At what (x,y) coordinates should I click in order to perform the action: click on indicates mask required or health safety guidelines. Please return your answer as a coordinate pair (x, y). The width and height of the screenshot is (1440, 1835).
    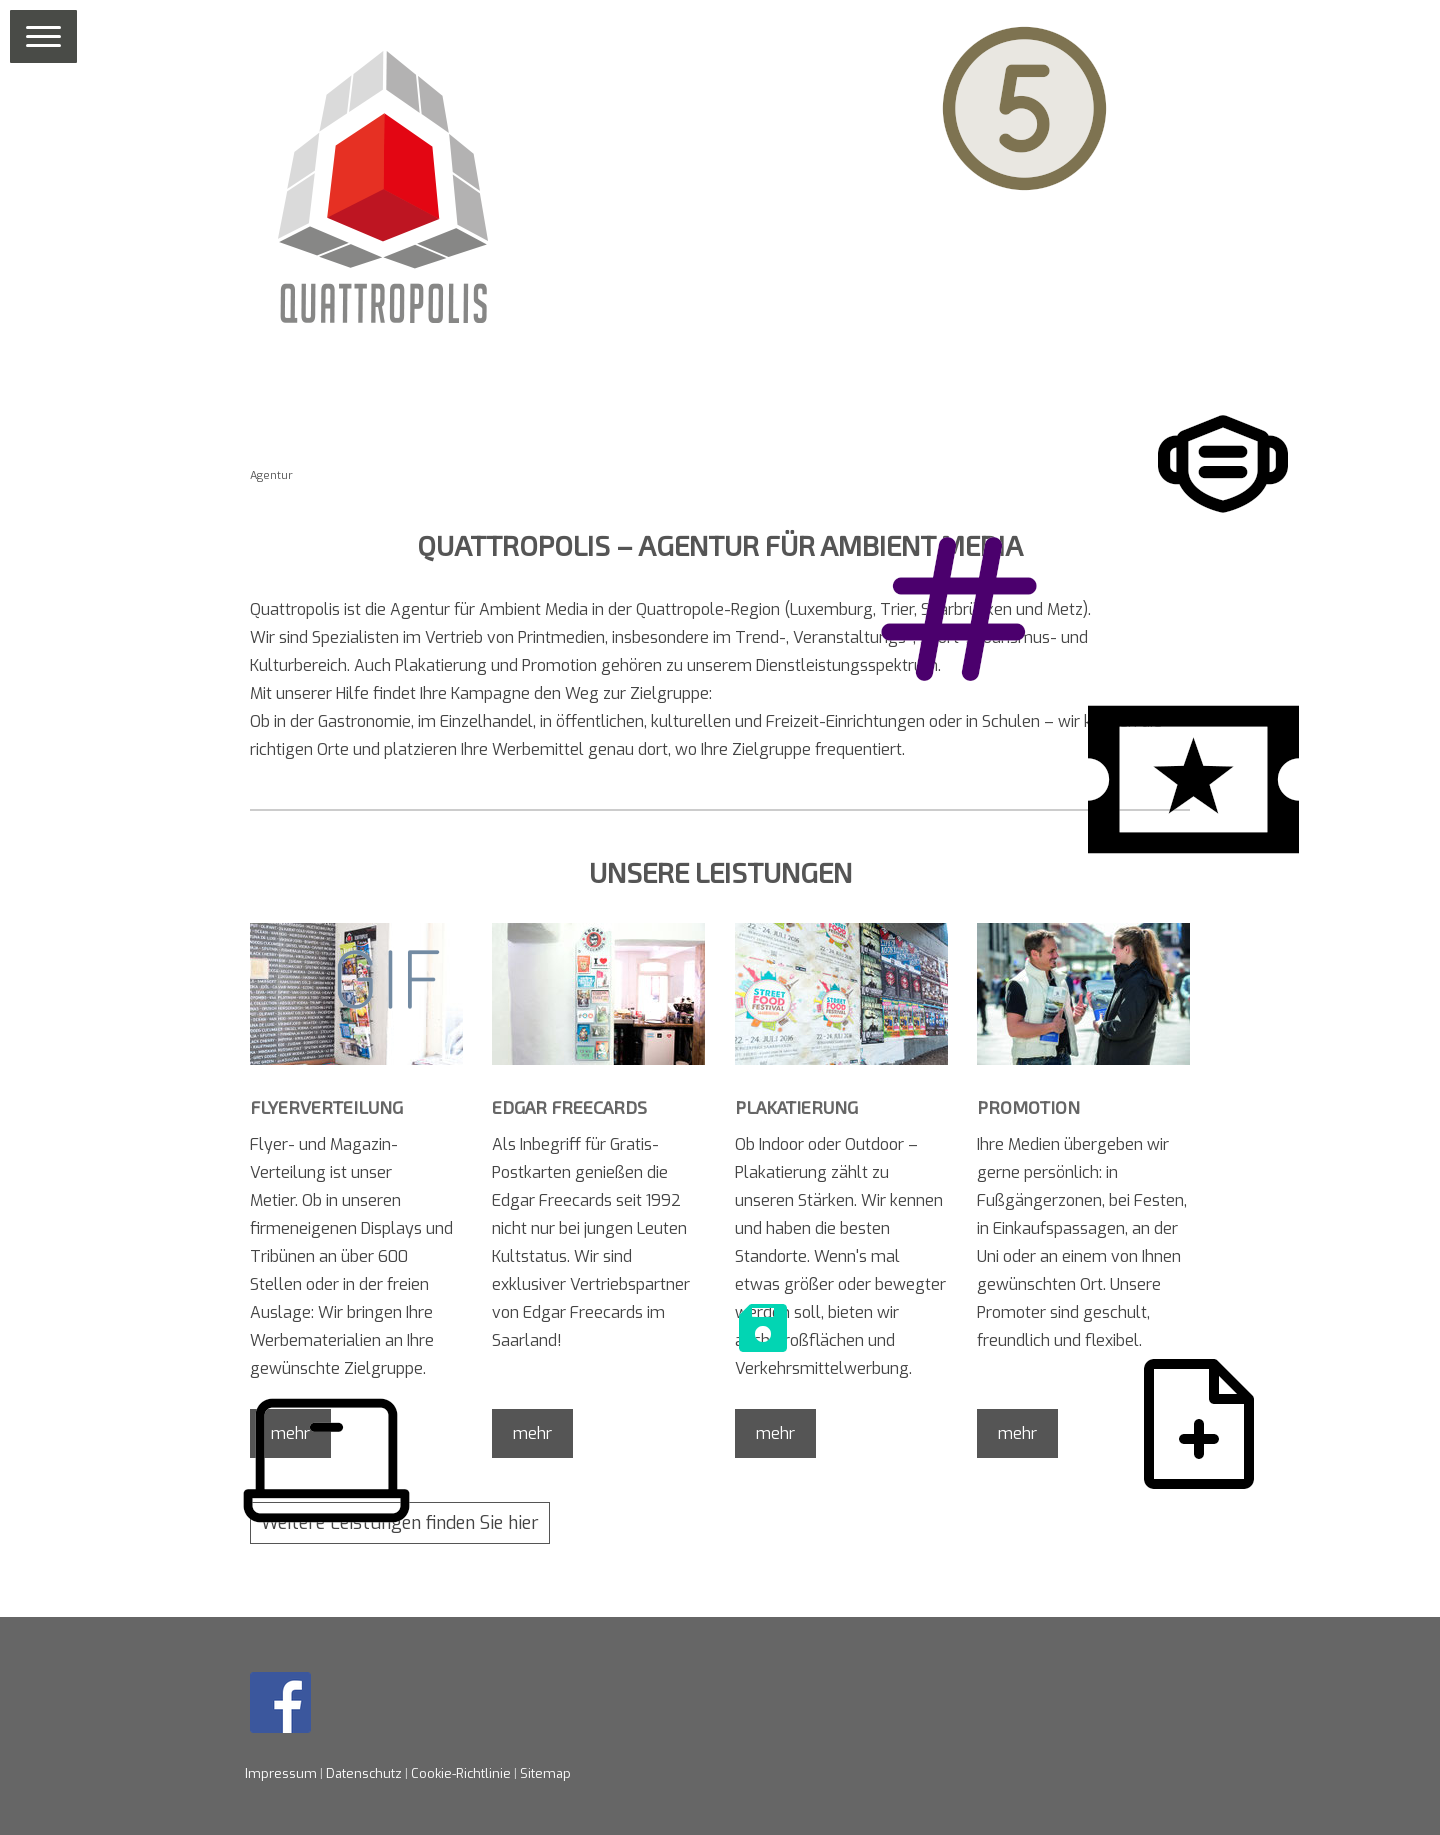
    Looking at the image, I should click on (1223, 466).